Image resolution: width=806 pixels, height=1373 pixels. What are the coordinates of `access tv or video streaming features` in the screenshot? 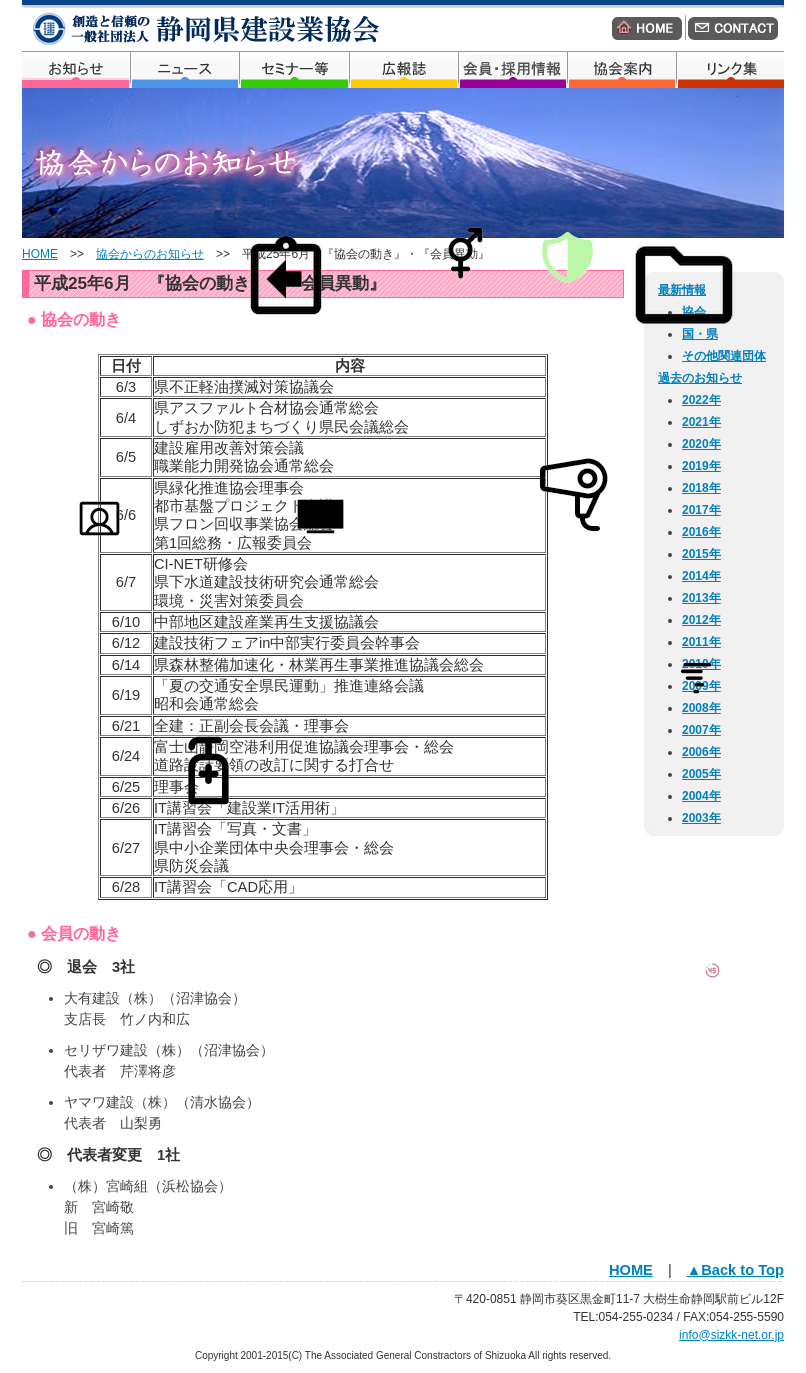 It's located at (320, 516).